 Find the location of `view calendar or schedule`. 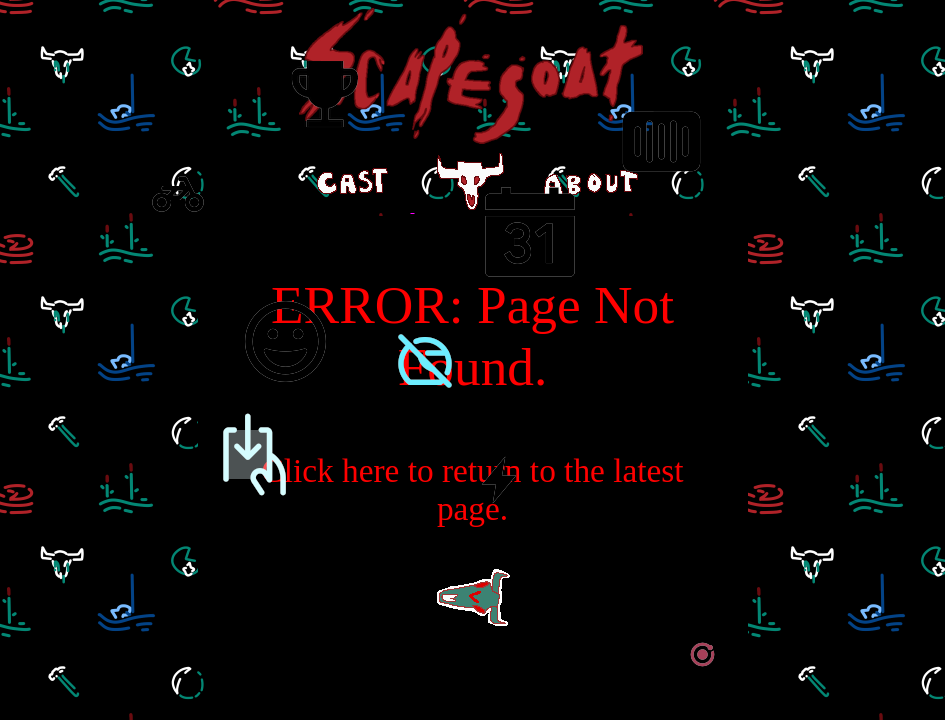

view calendar or schedule is located at coordinates (530, 232).